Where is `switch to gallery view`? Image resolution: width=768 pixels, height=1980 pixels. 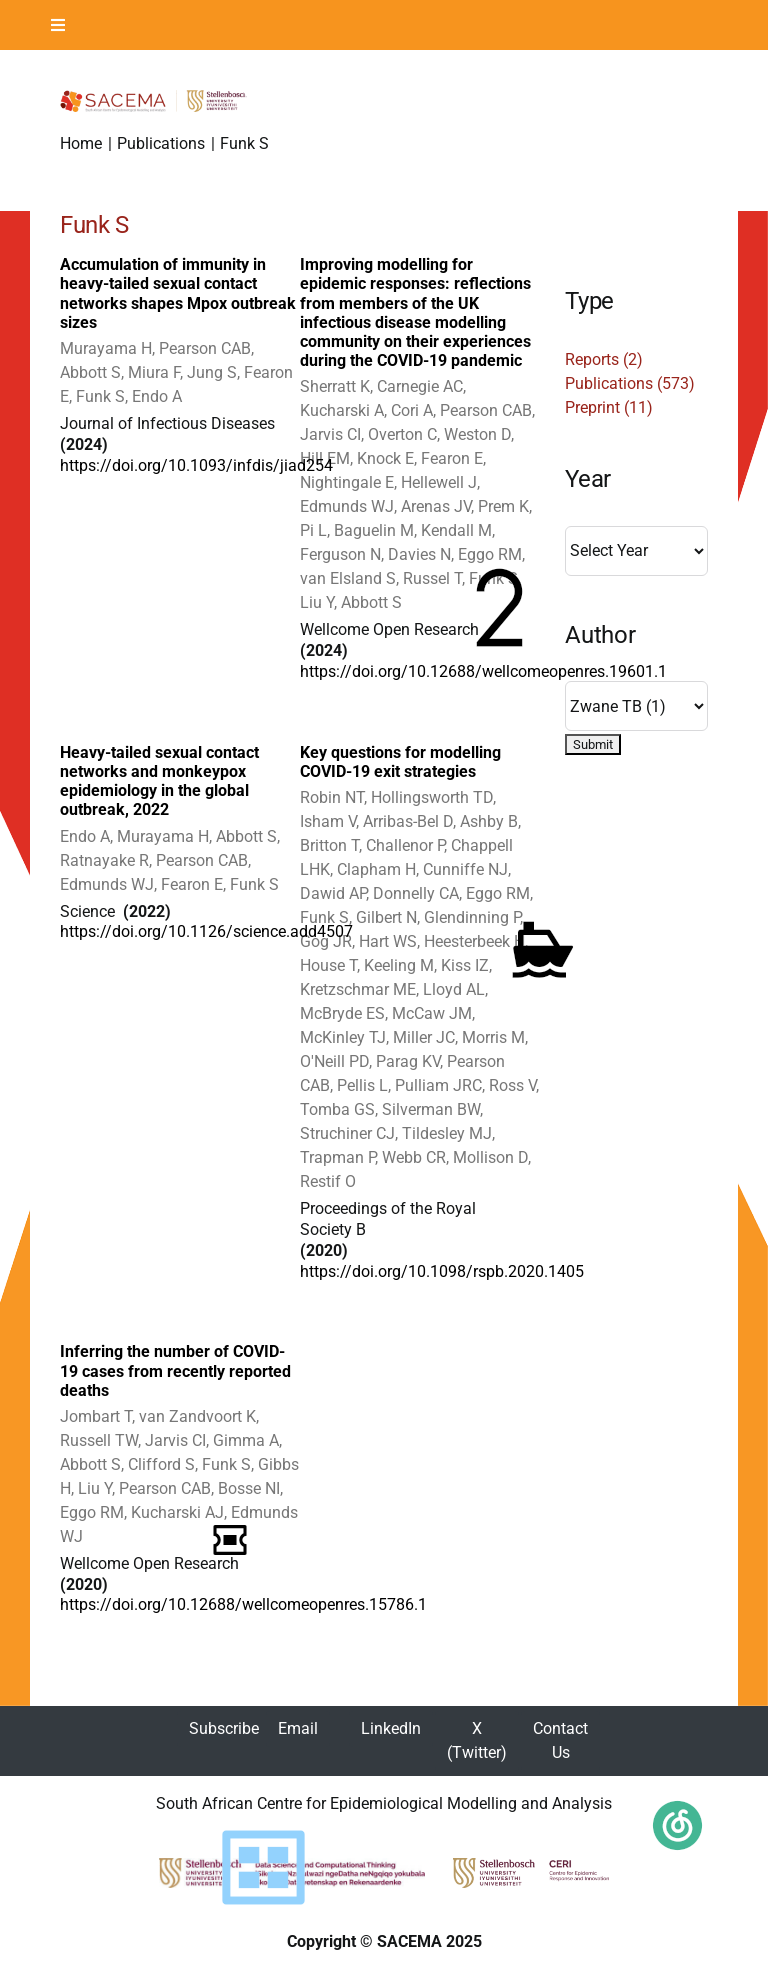
switch to gallery view is located at coordinates (263, 1867).